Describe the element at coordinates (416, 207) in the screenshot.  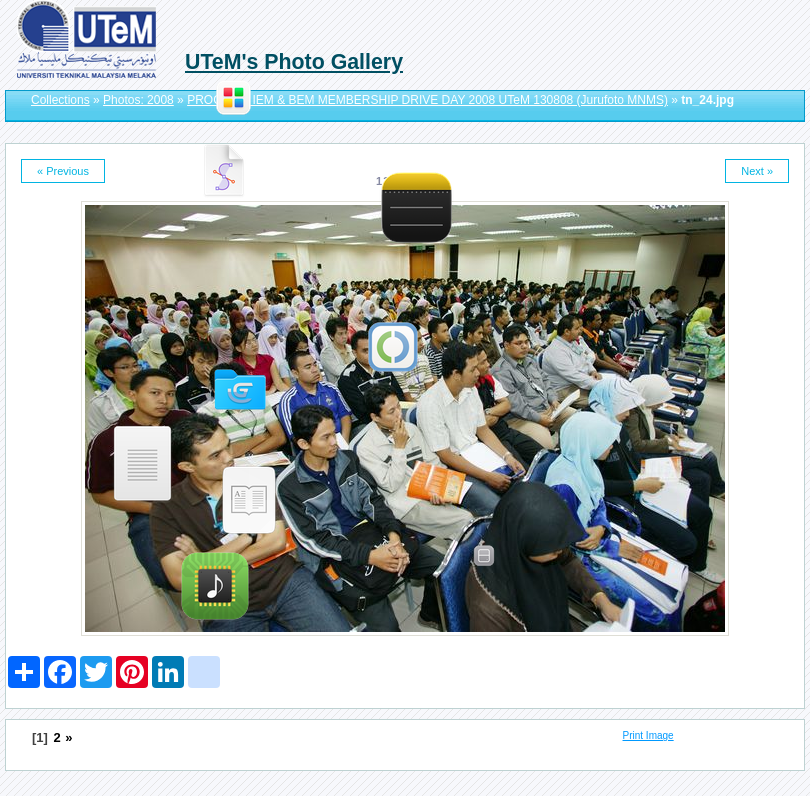
I see `open the notes app` at that location.